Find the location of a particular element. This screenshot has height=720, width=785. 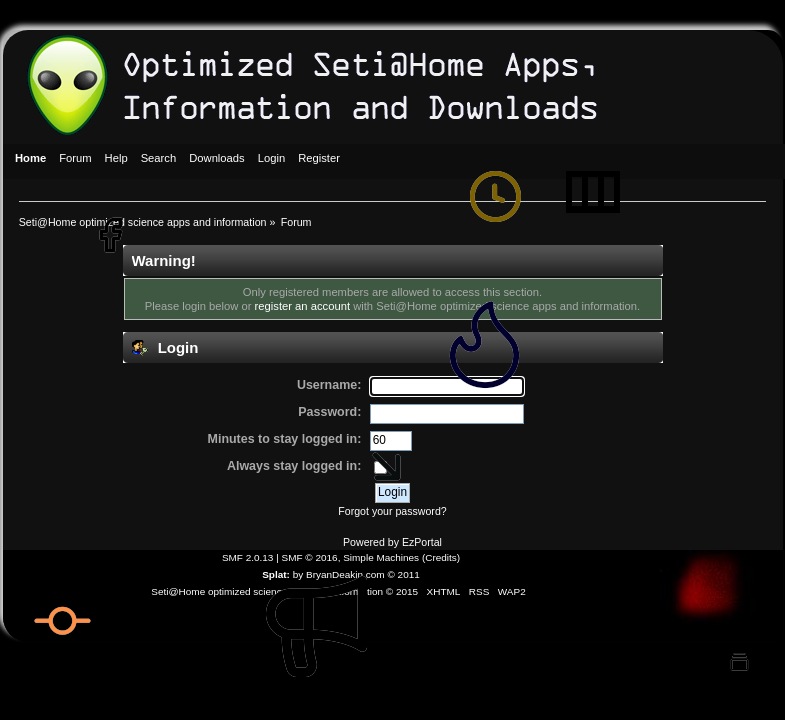

connect with Facebook is located at coordinates (110, 235).